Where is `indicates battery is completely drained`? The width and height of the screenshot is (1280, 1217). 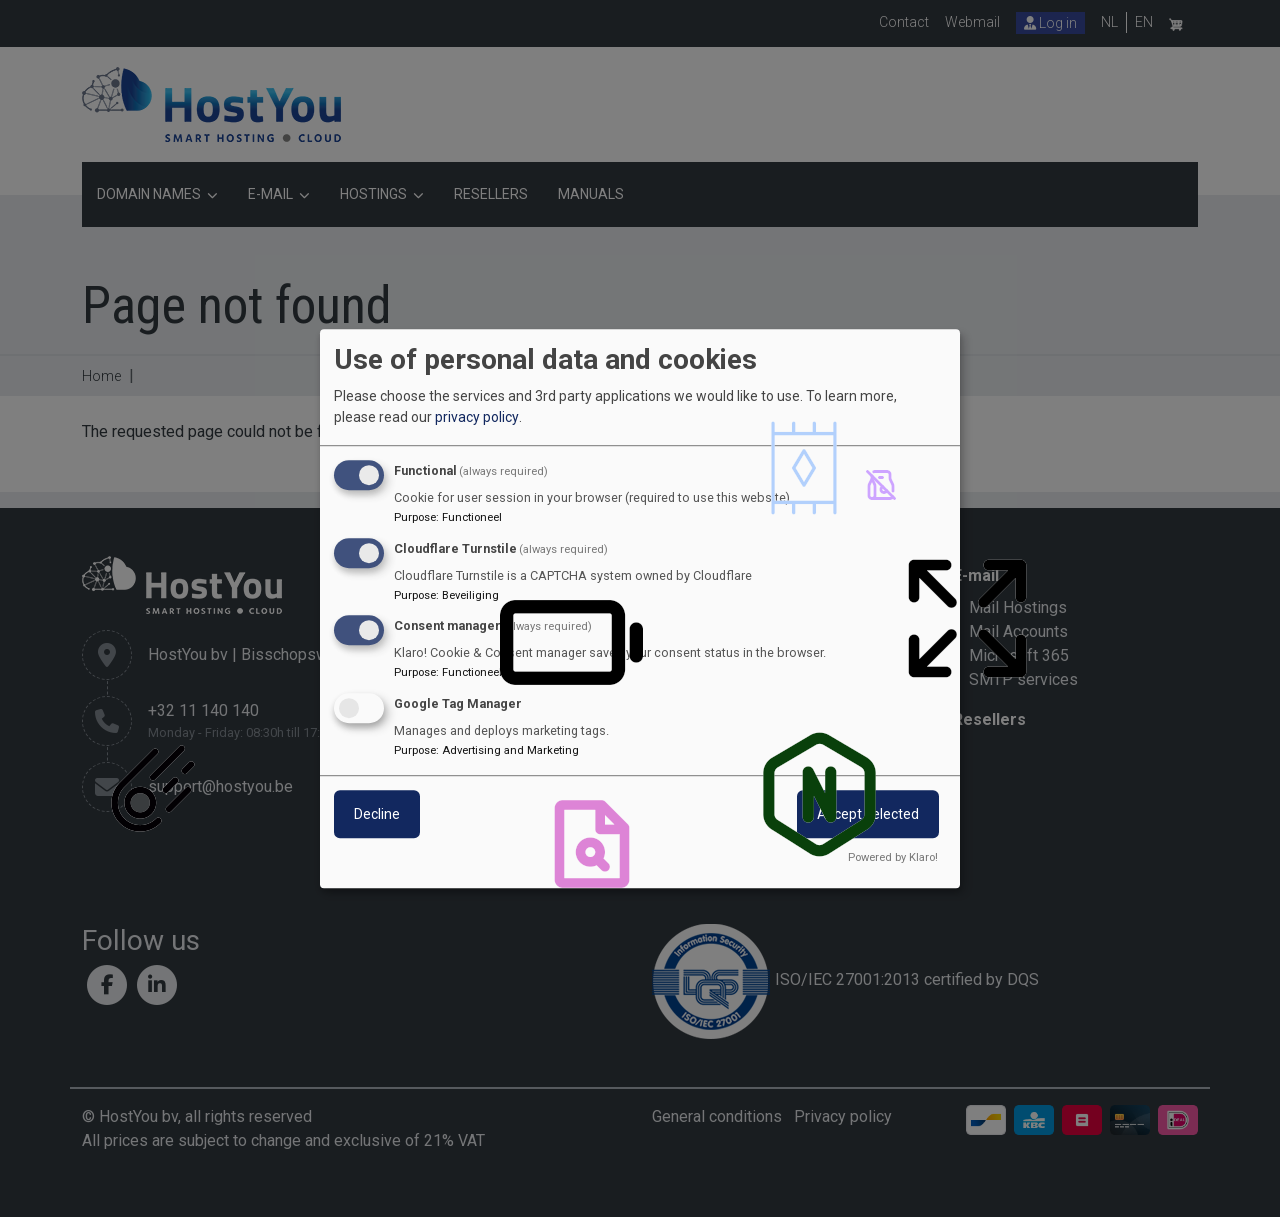 indicates battery is completely drained is located at coordinates (571, 642).